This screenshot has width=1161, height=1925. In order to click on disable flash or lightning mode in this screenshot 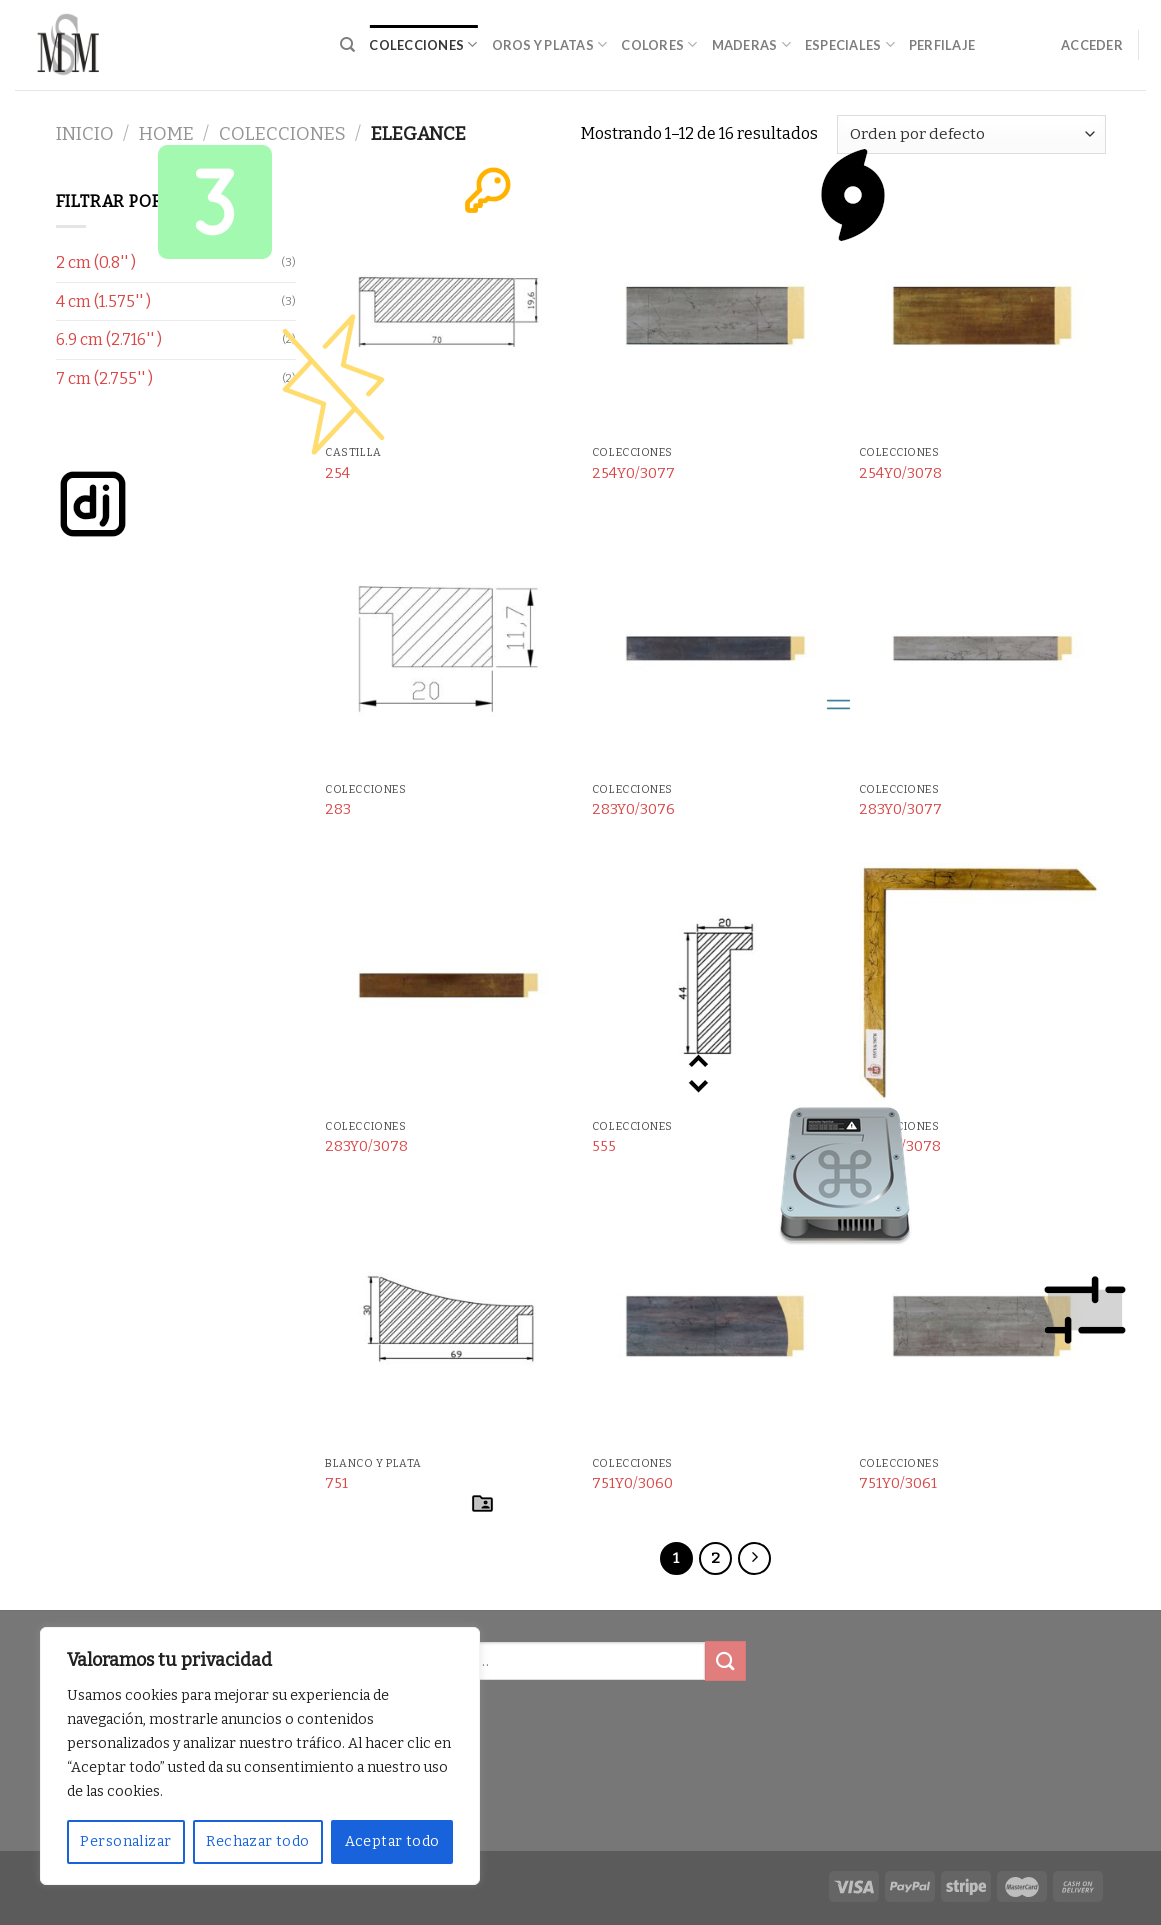, I will do `click(333, 384)`.